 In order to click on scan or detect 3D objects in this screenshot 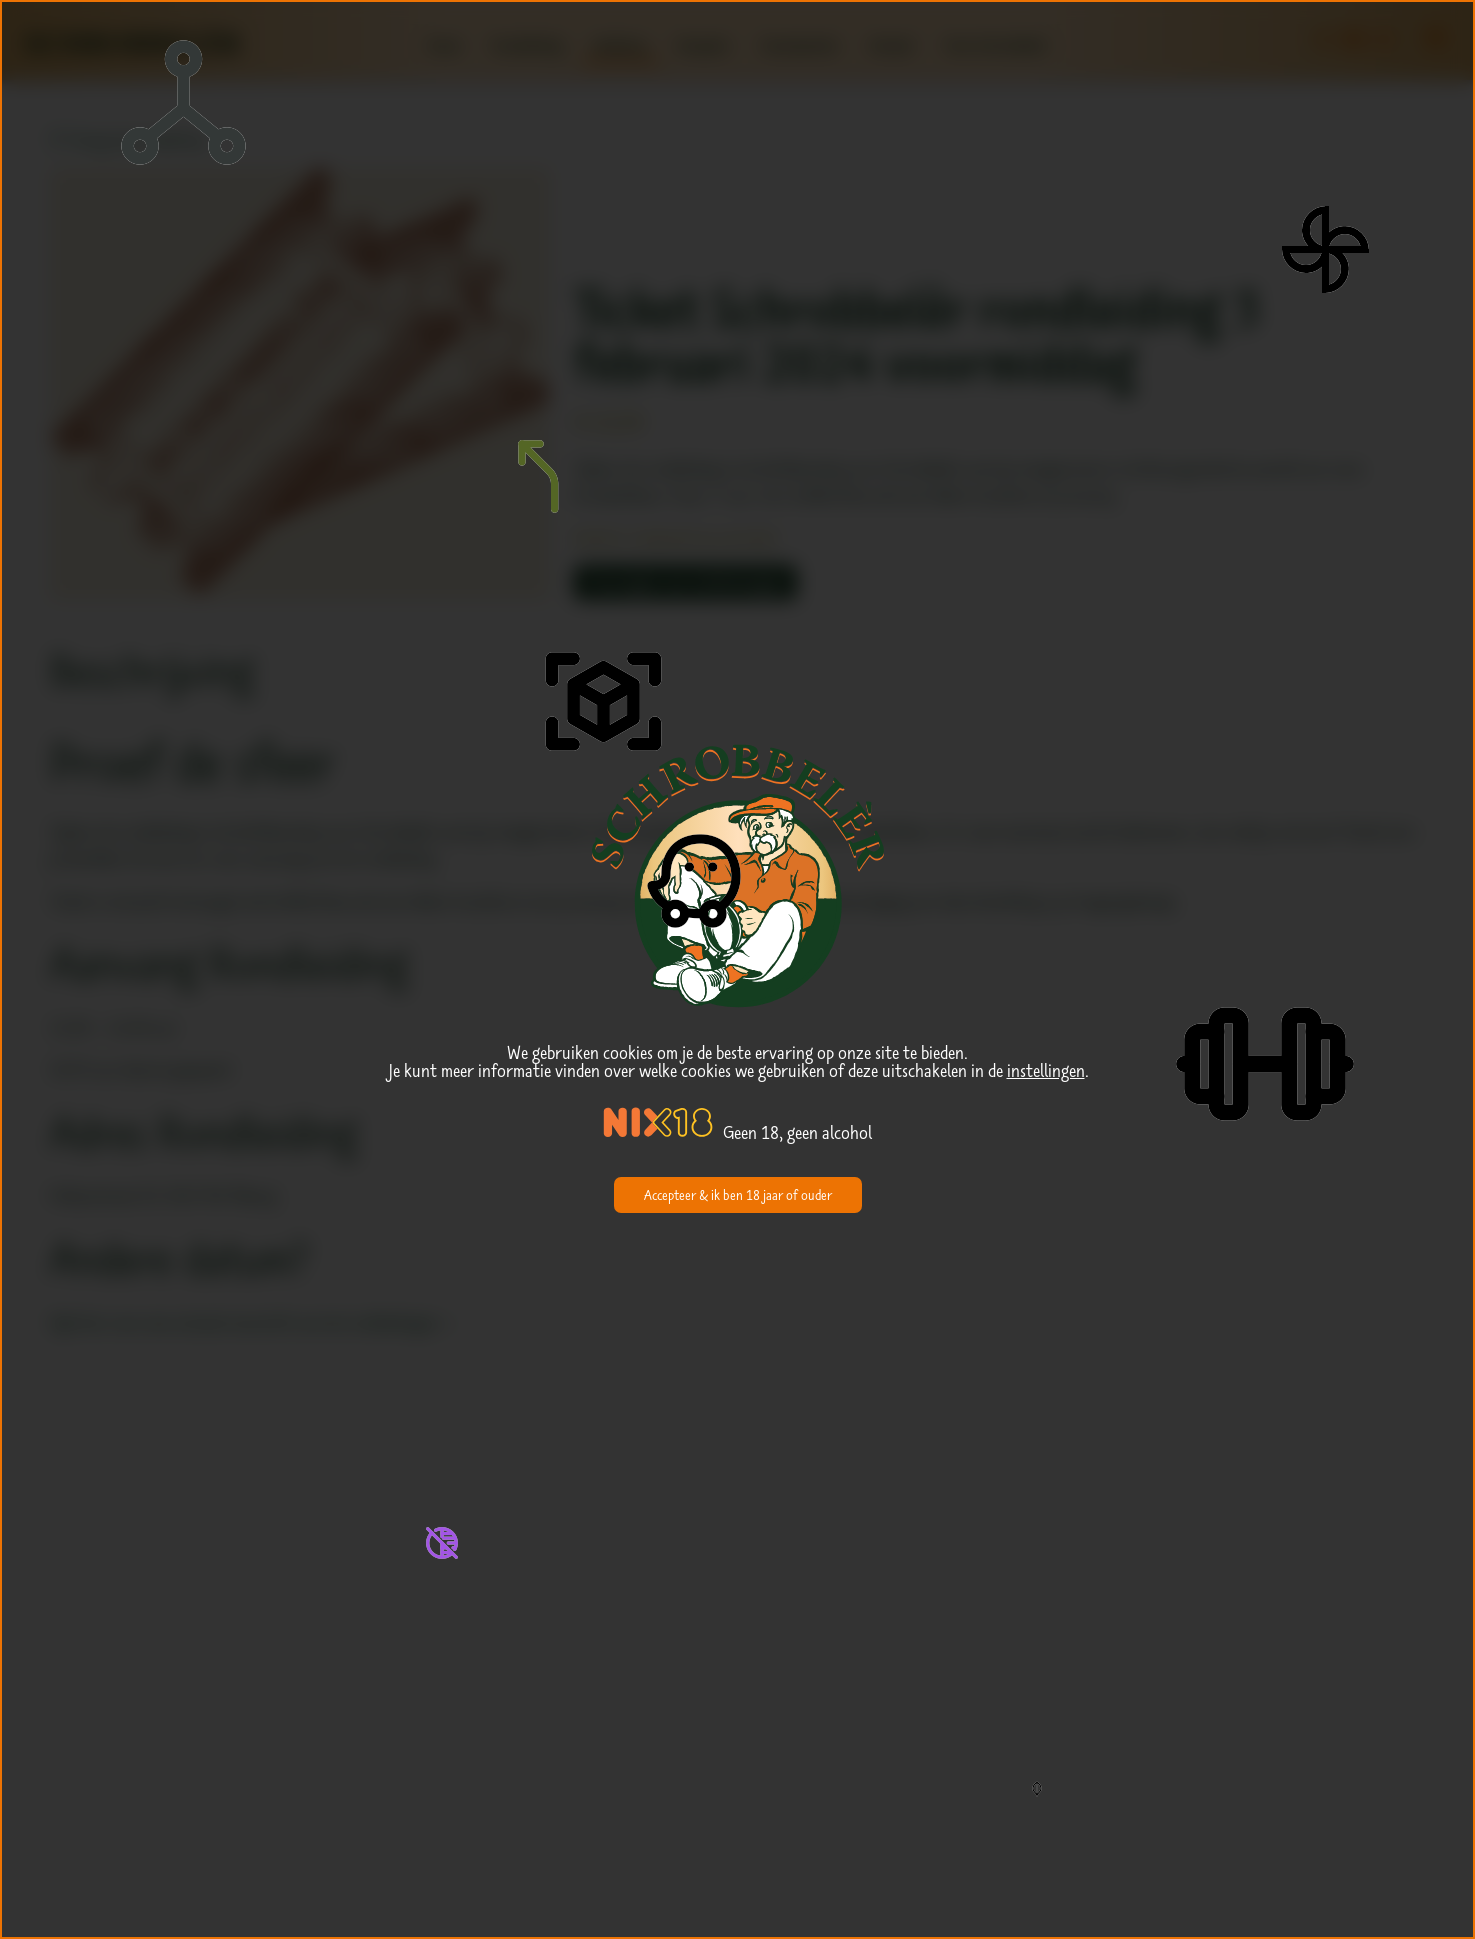, I will do `click(603, 701)`.